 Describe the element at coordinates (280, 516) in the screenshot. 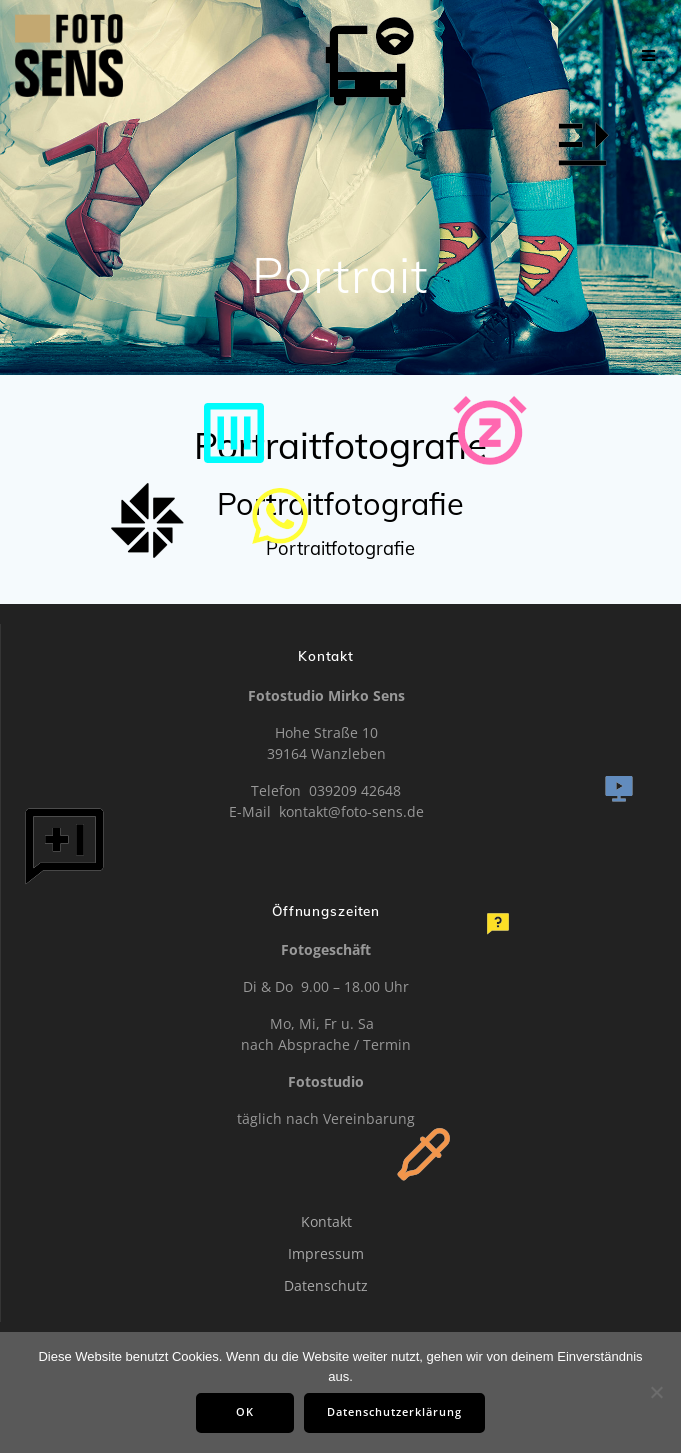

I see `open whatsapp messaging app` at that location.